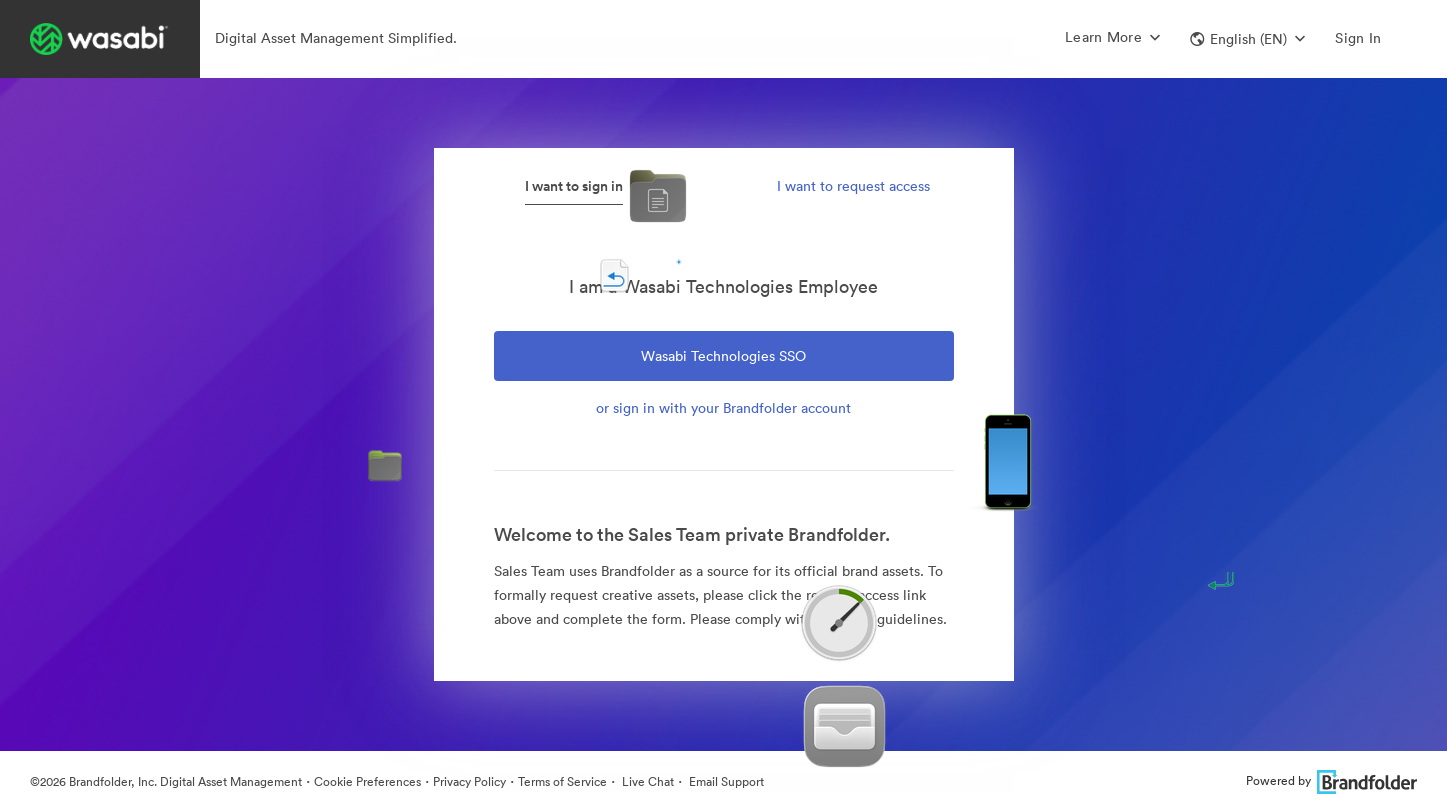 Image resolution: width=1447 pixels, height=811 pixels. What do you see at coordinates (1220, 579) in the screenshot?
I see `reply to all recipients of an email` at bounding box center [1220, 579].